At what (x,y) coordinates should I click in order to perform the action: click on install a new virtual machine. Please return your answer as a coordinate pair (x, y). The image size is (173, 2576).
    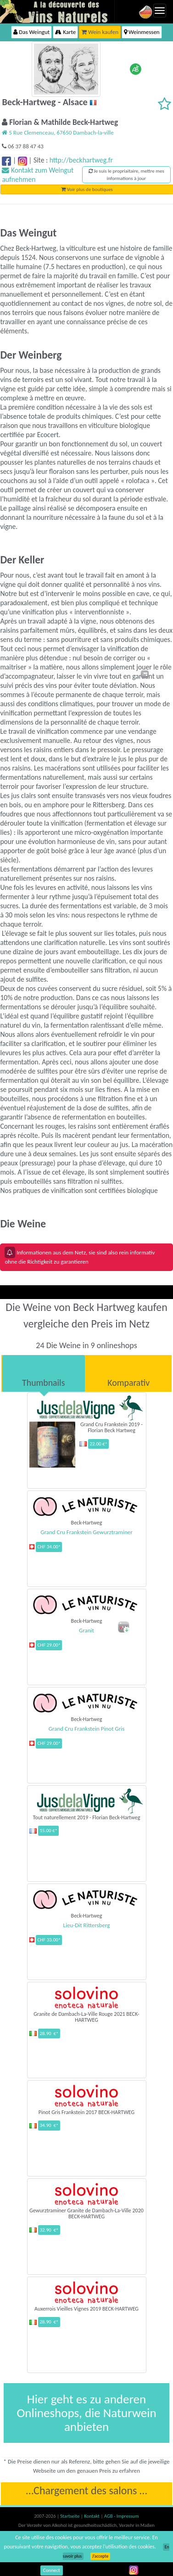
    Looking at the image, I should click on (123, 1627).